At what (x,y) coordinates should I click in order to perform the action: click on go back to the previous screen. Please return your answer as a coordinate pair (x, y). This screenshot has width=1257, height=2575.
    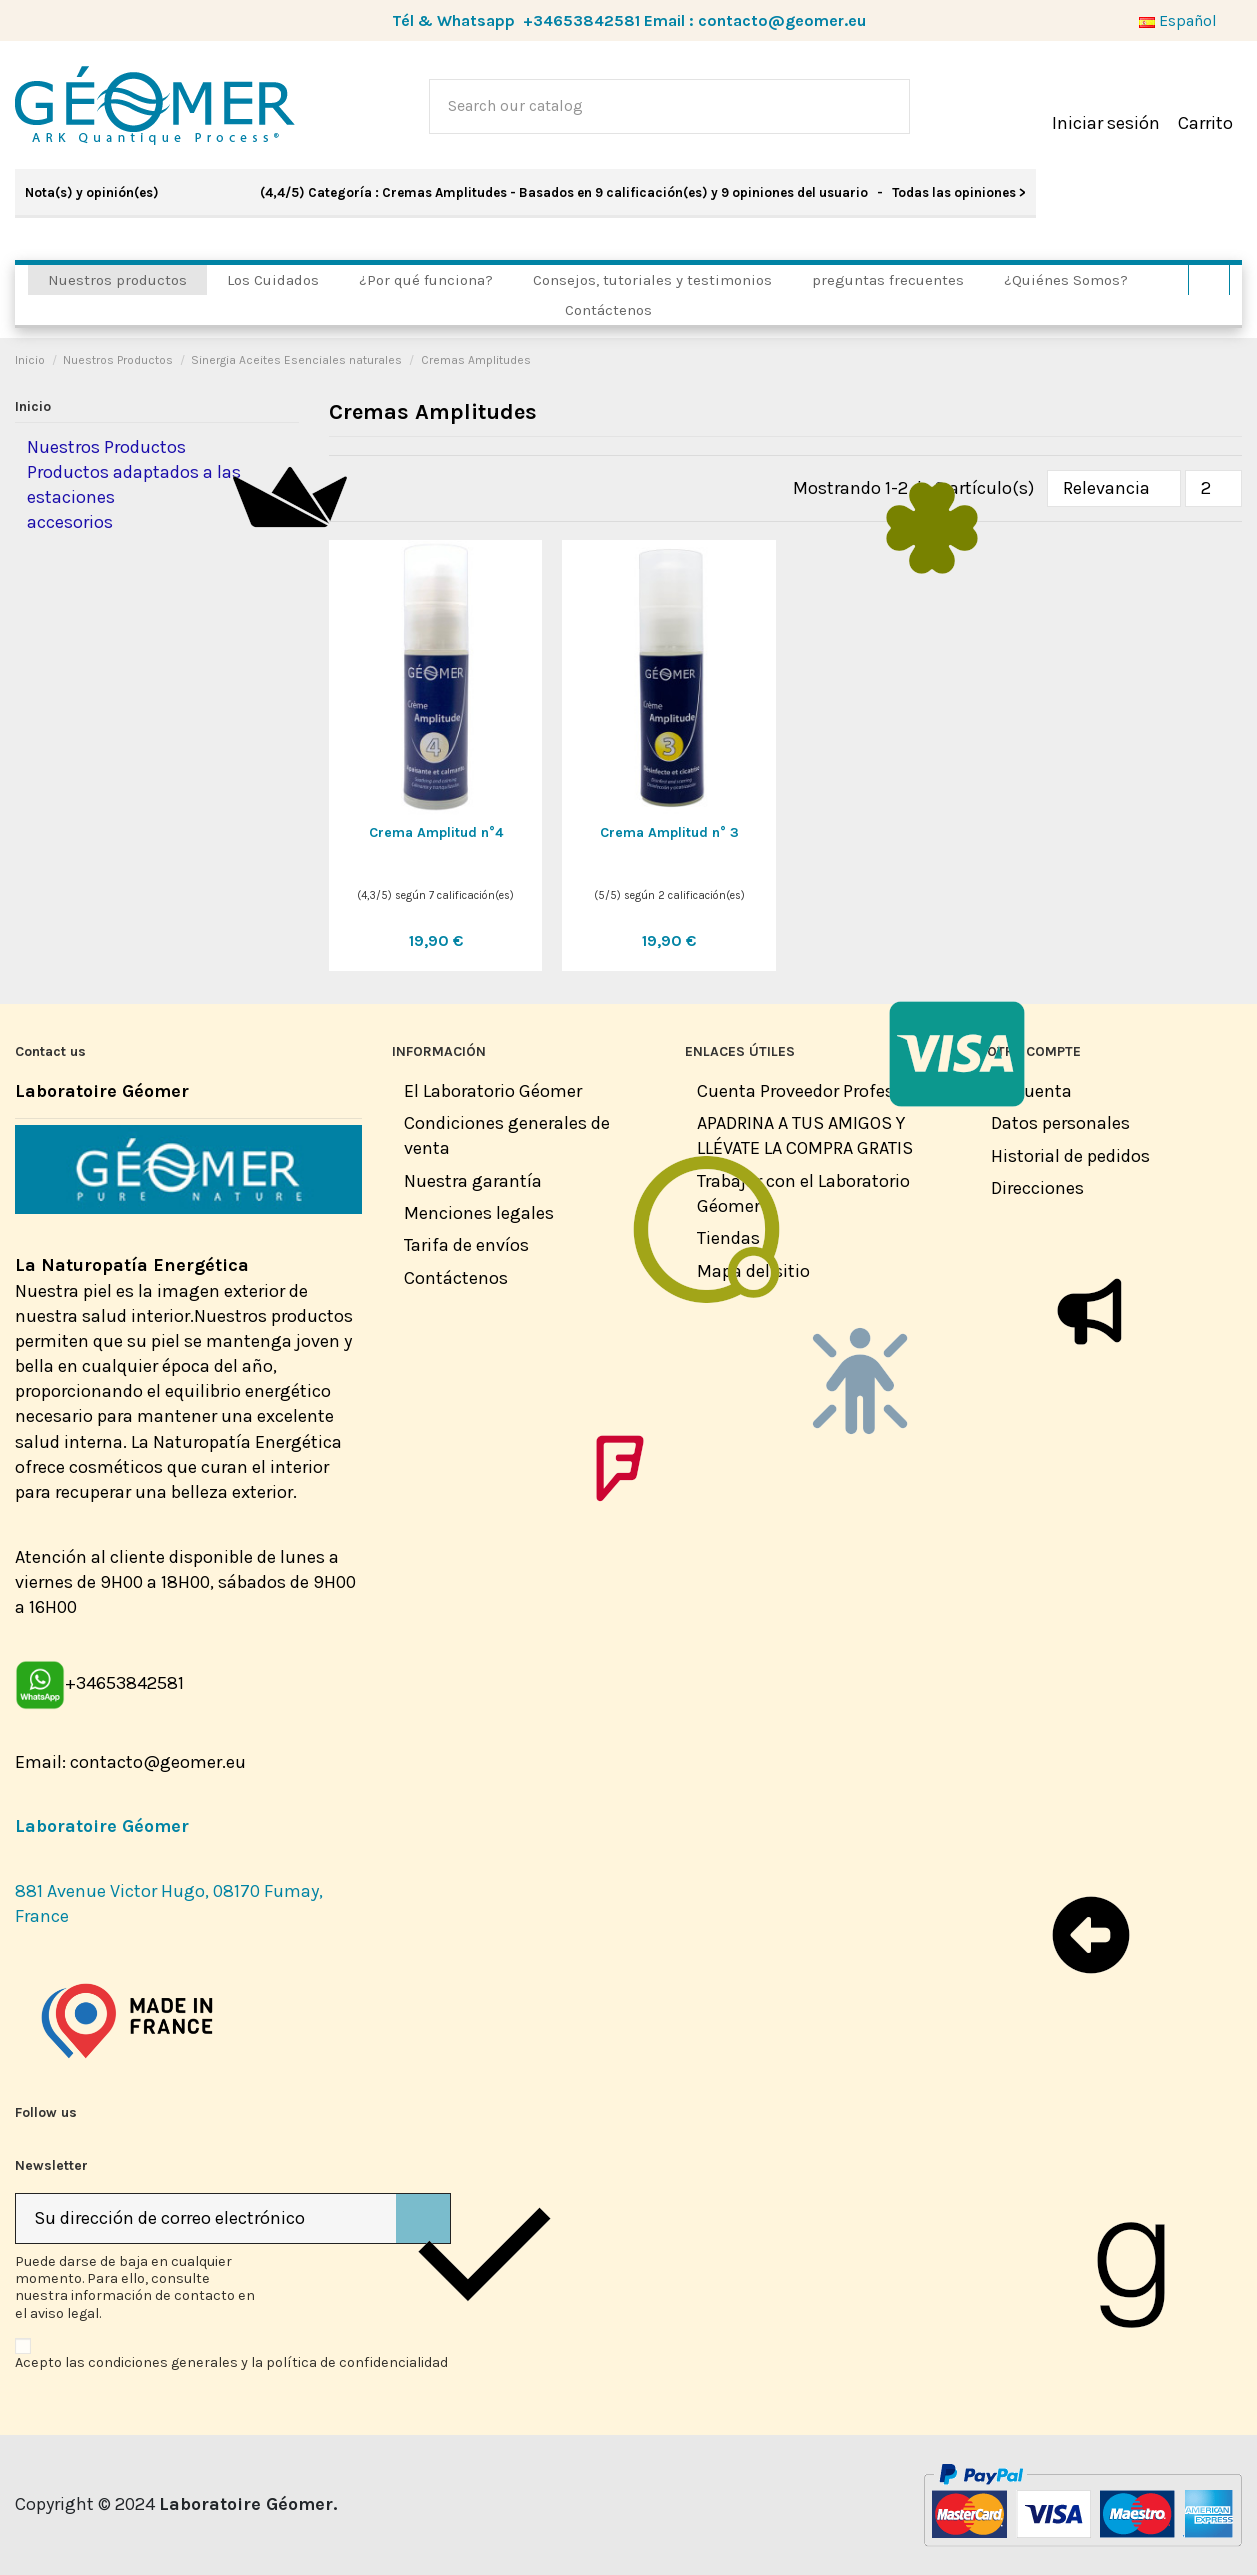
    Looking at the image, I should click on (1091, 1935).